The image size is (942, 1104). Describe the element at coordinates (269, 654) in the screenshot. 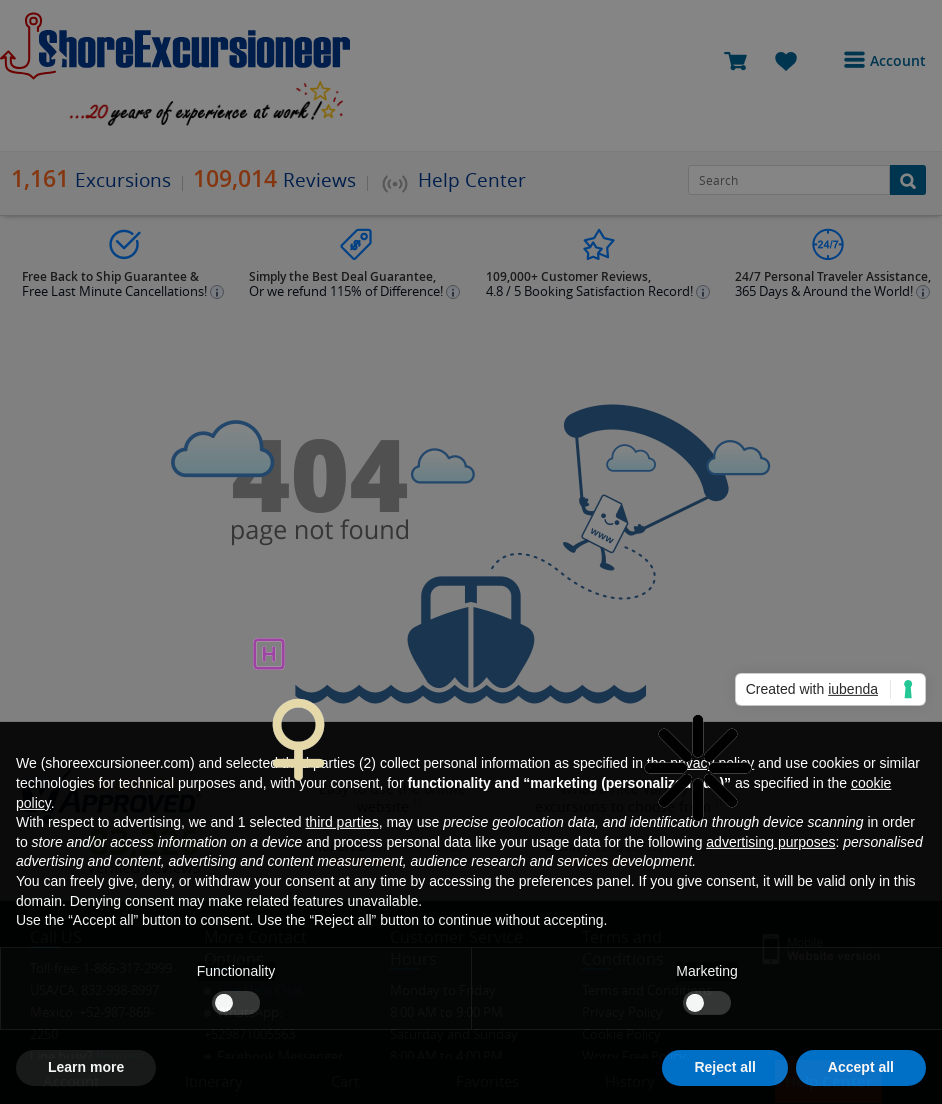

I see `indicates a helicopter landing zone or helipad` at that location.